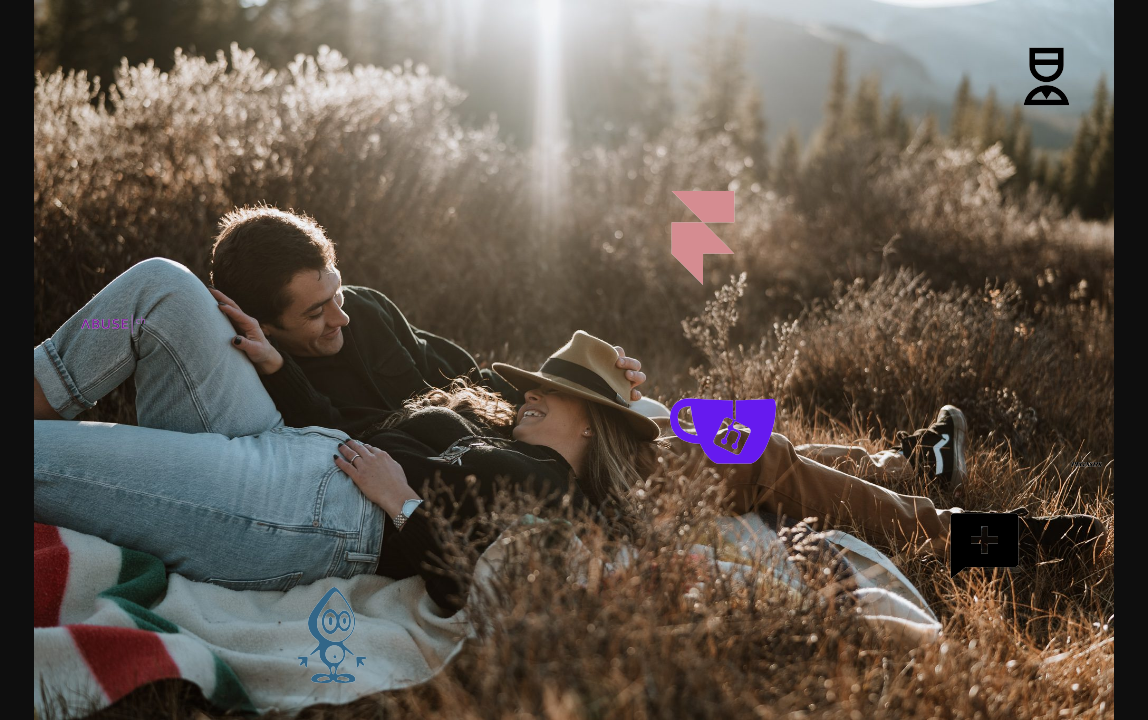  Describe the element at coordinates (1046, 76) in the screenshot. I see `access nursing or medical staff information` at that location.